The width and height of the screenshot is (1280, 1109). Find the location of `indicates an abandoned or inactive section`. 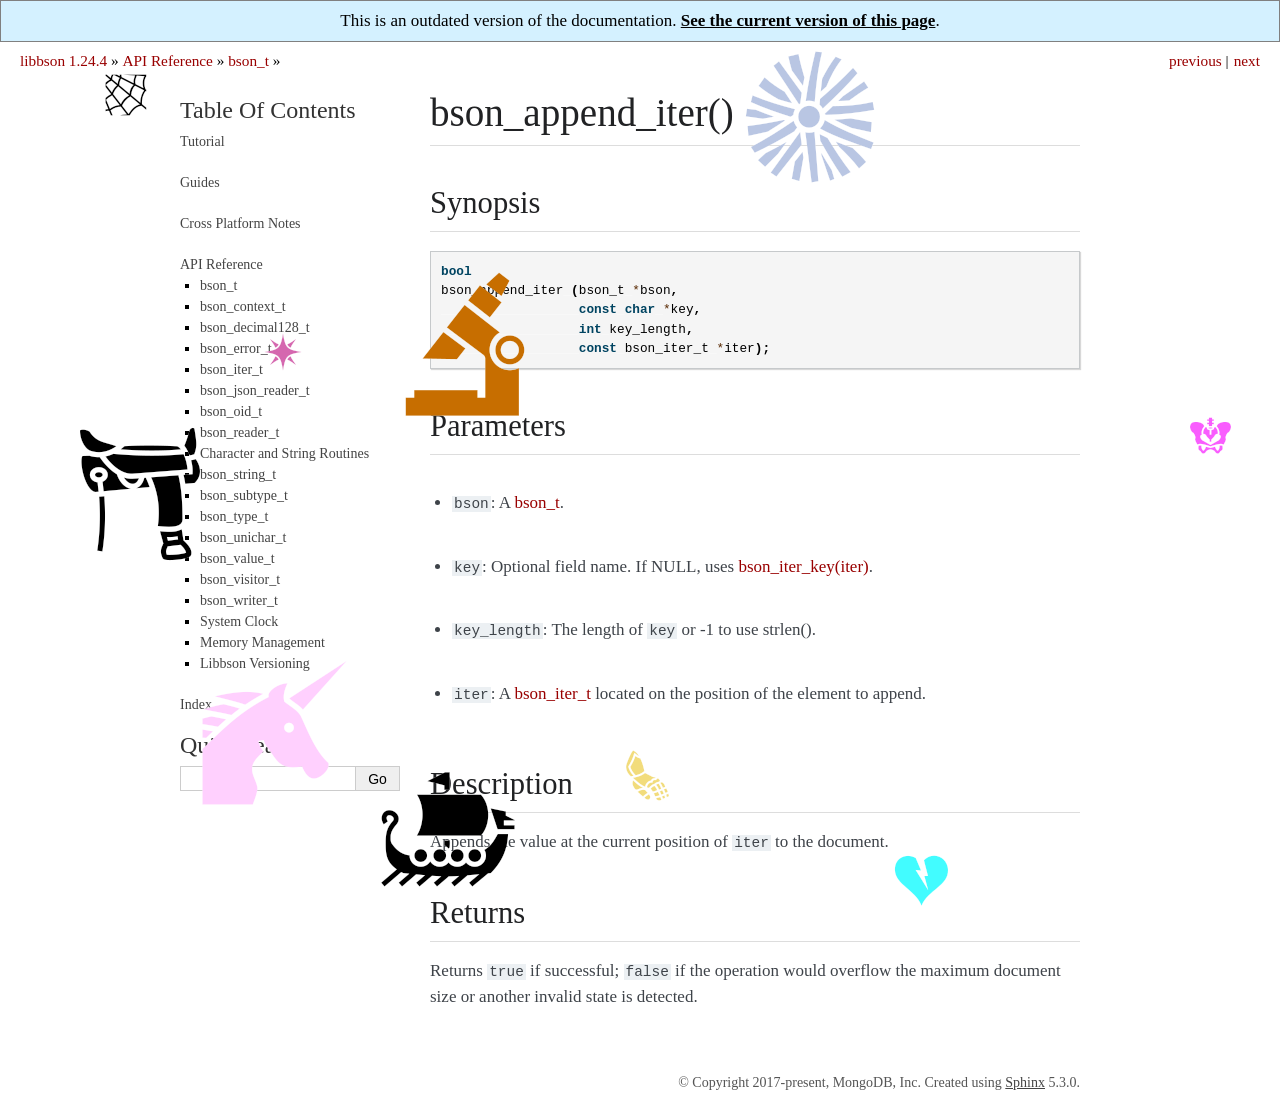

indicates an abandoned or inactive section is located at coordinates (126, 95).